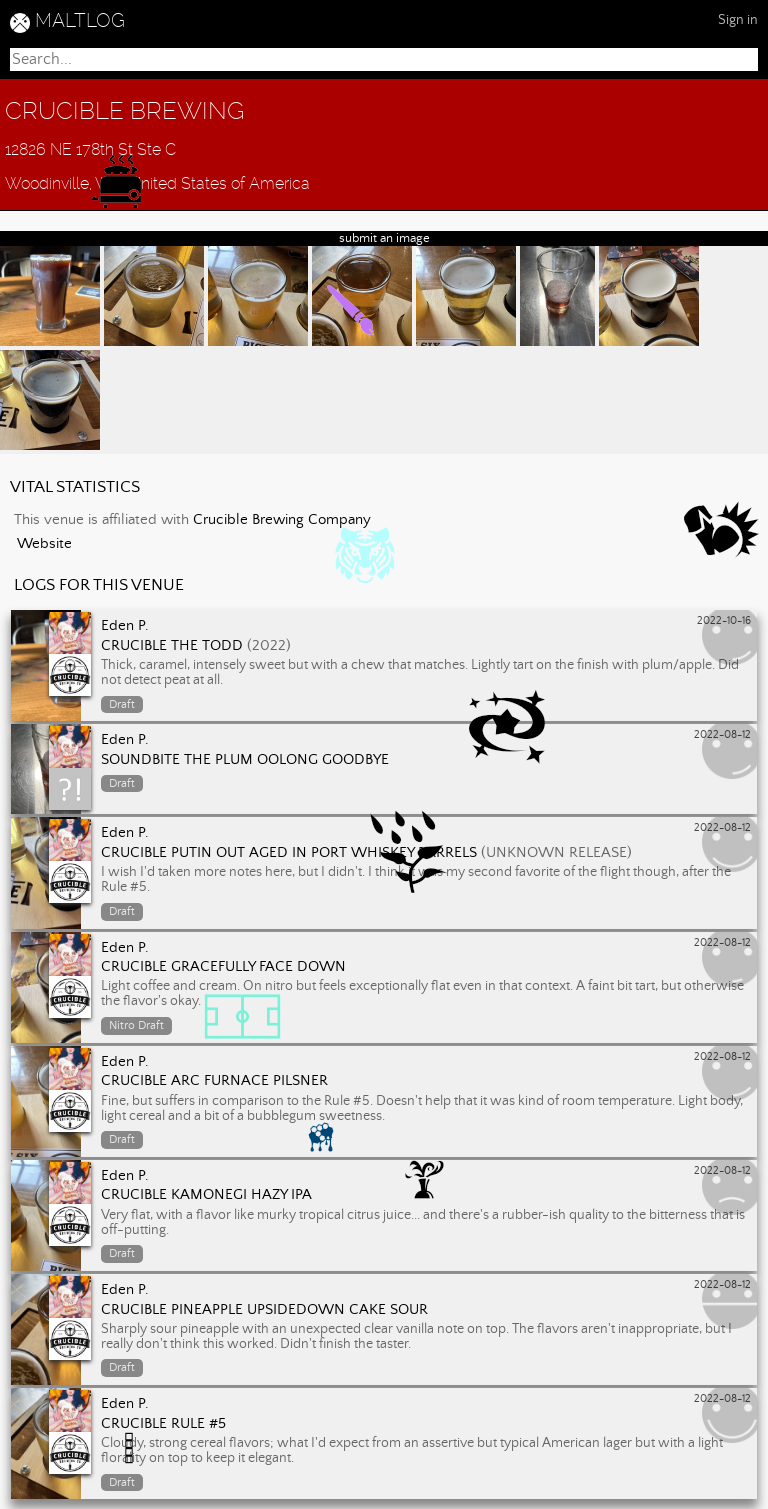 The height and width of the screenshot is (1509, 768). Describe the element at coordinates (129, 1448) in the screenshot. I see `place a brick or building block` at that location.